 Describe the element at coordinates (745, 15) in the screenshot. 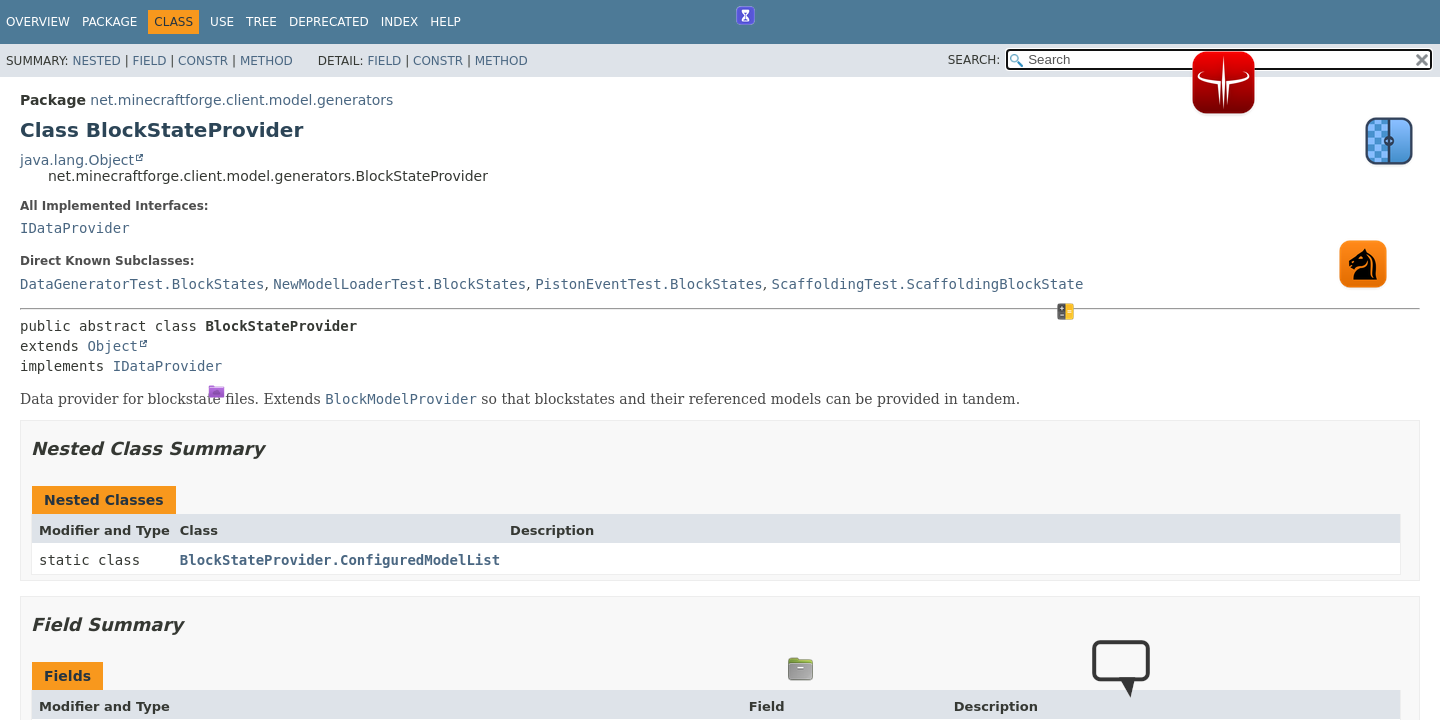

I see `open Screen Time settings` at that location.